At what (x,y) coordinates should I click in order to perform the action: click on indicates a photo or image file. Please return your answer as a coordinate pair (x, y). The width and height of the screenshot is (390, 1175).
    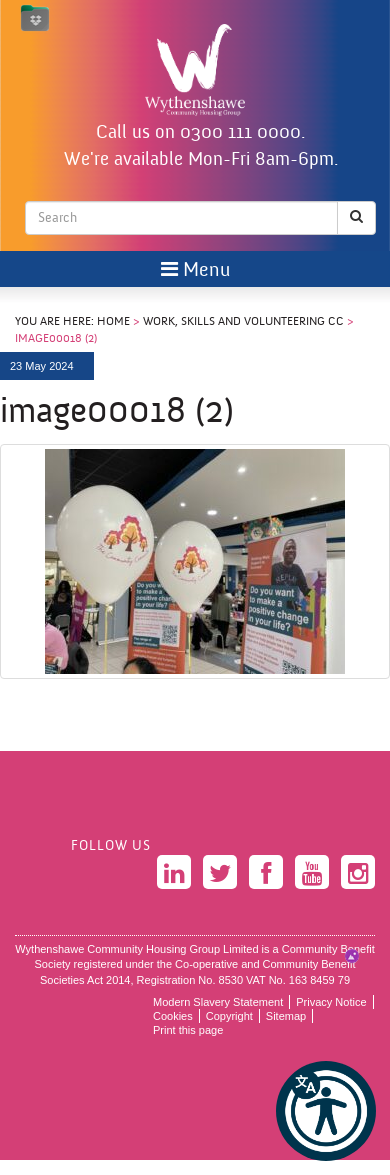
    Looking at the image, I should click on (352, 956).